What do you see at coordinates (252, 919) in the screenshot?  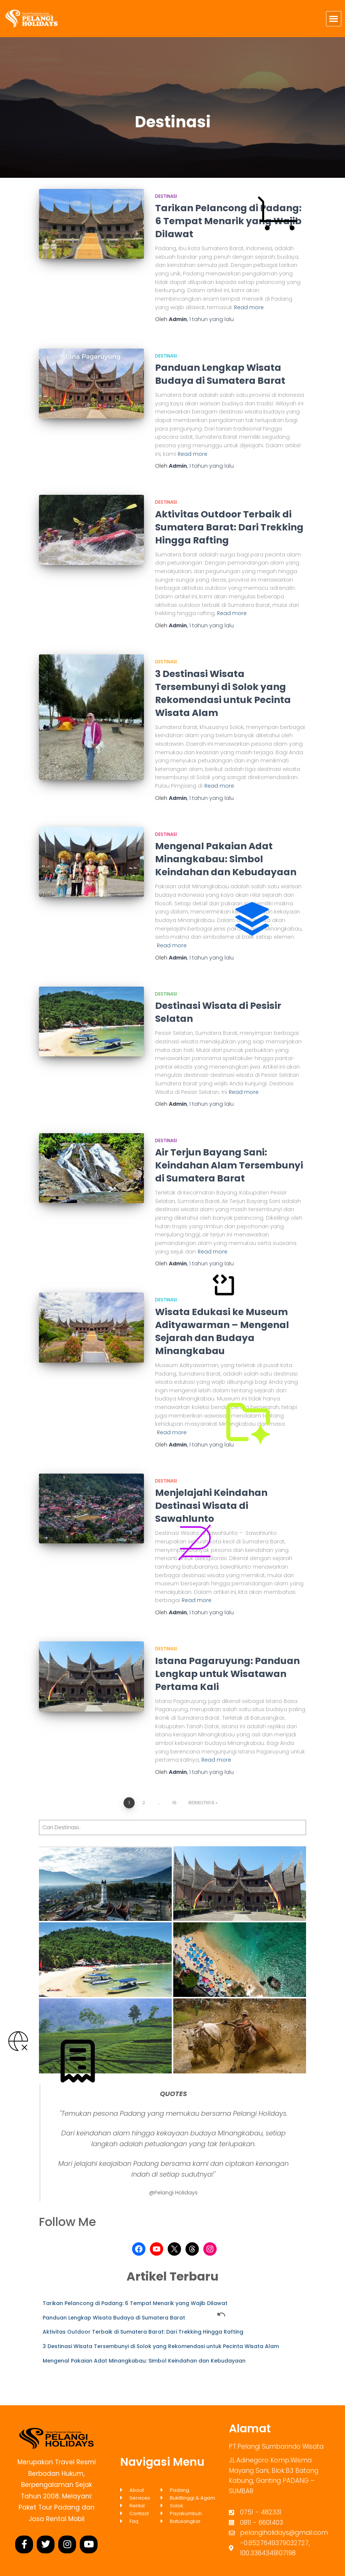 I see `toggle layer visibility` at bounding box center [252, 919].